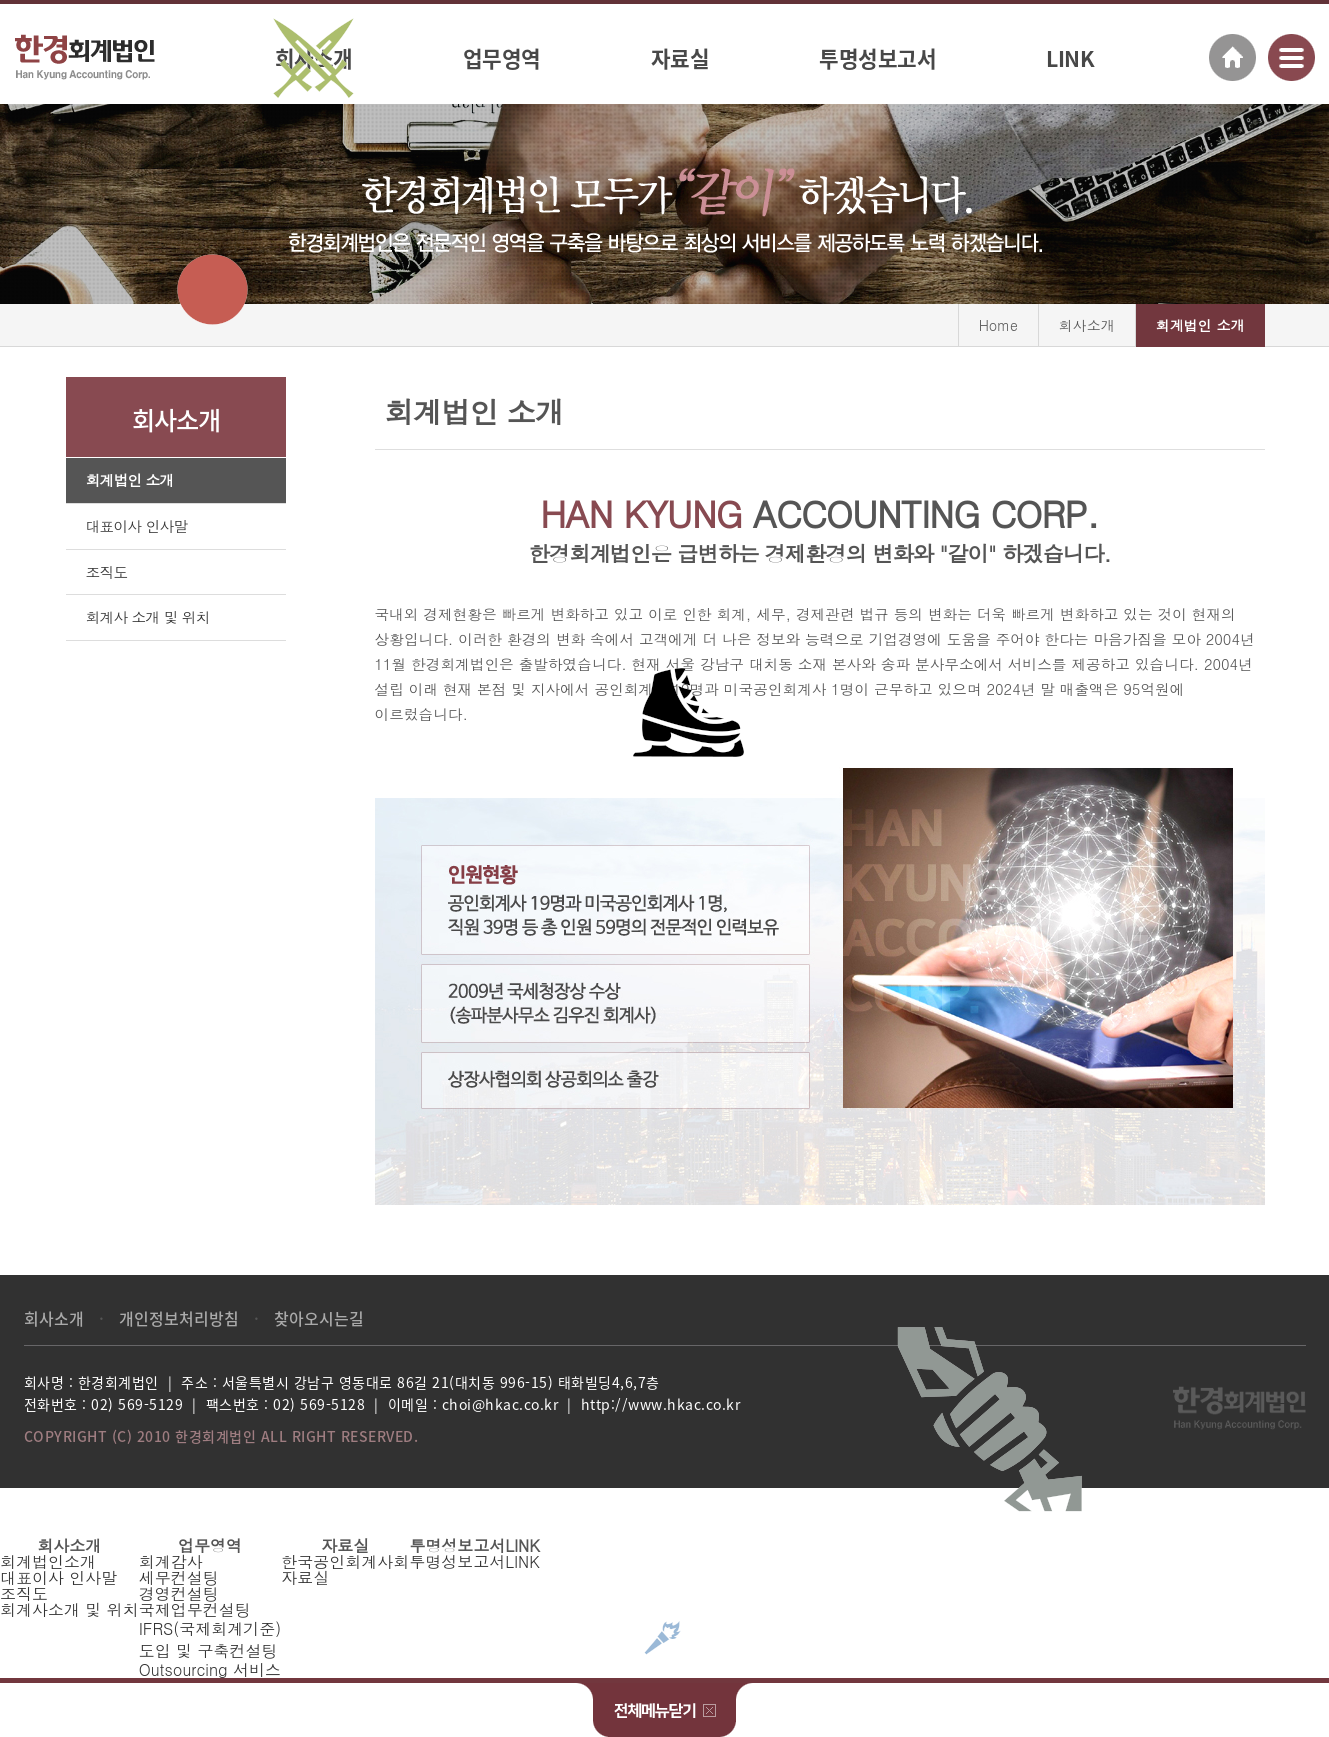  Describe the element at coordinates (212, 289) in the screenshot. I see `unselected or inactive status indicator` at that location.